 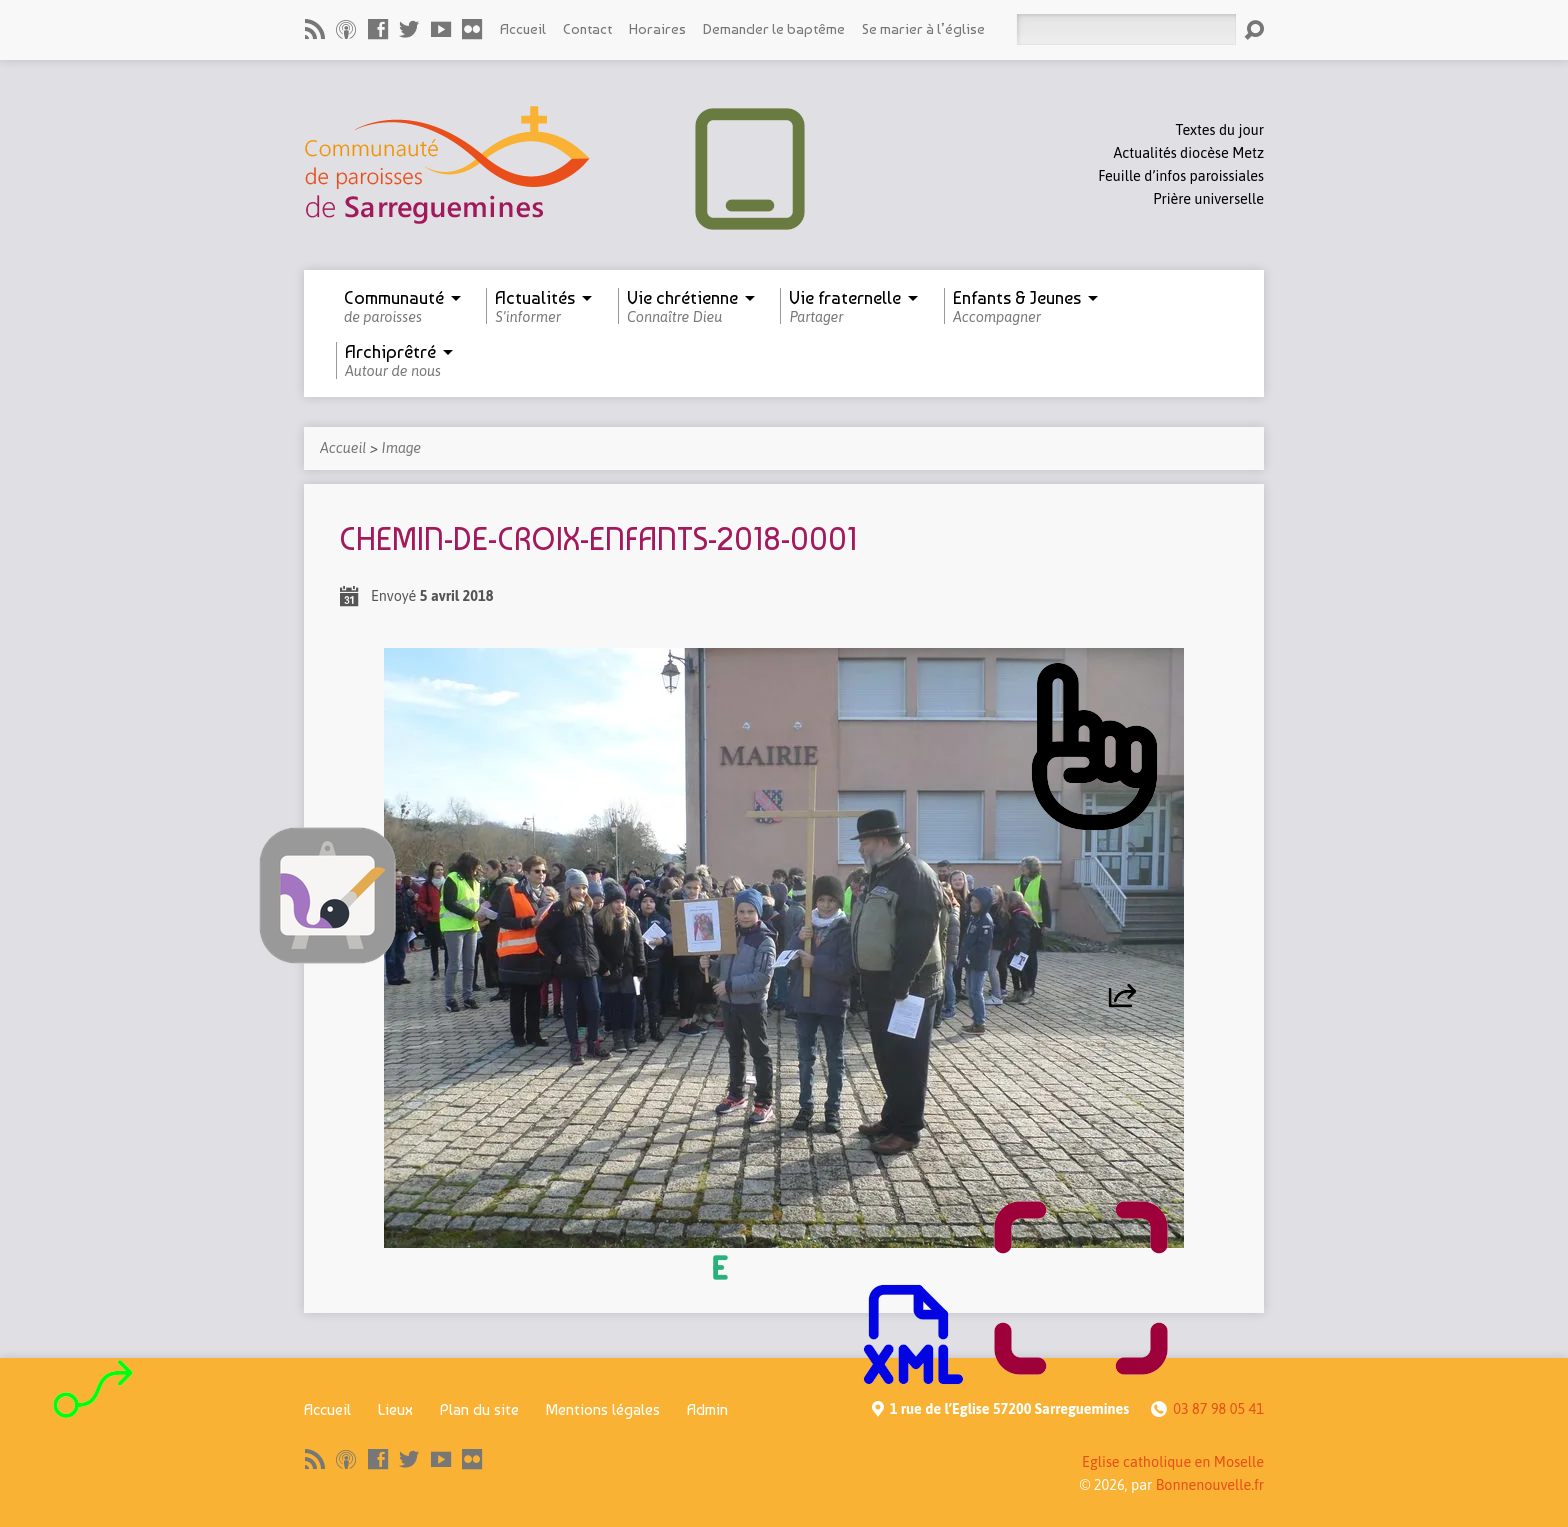 I want to click on tap to select or indicate something, so click(x=1094, y=746).